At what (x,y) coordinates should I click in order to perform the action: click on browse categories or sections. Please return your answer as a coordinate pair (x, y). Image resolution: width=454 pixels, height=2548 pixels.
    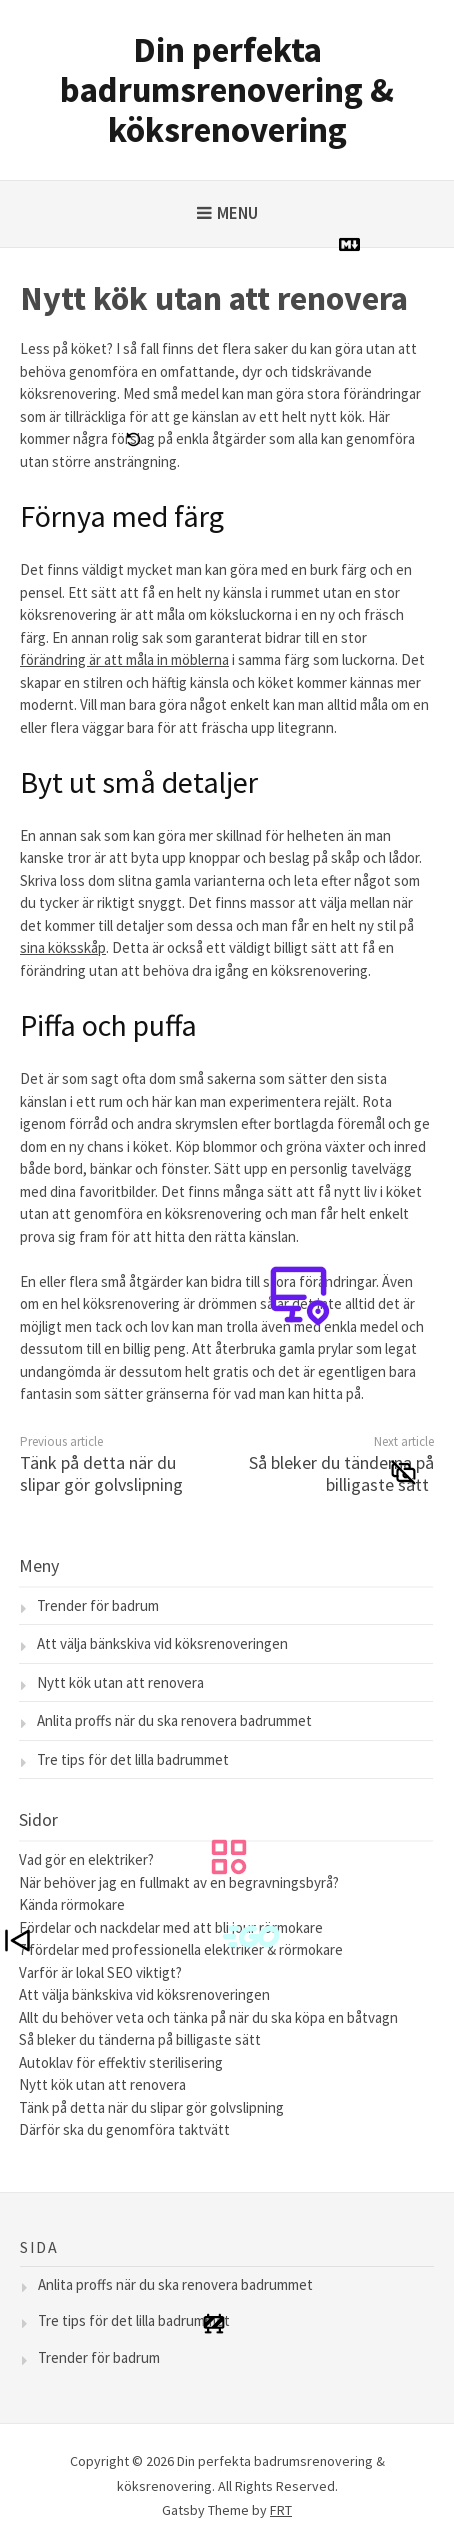
    Looking at the image, I should click on (229, 1857).